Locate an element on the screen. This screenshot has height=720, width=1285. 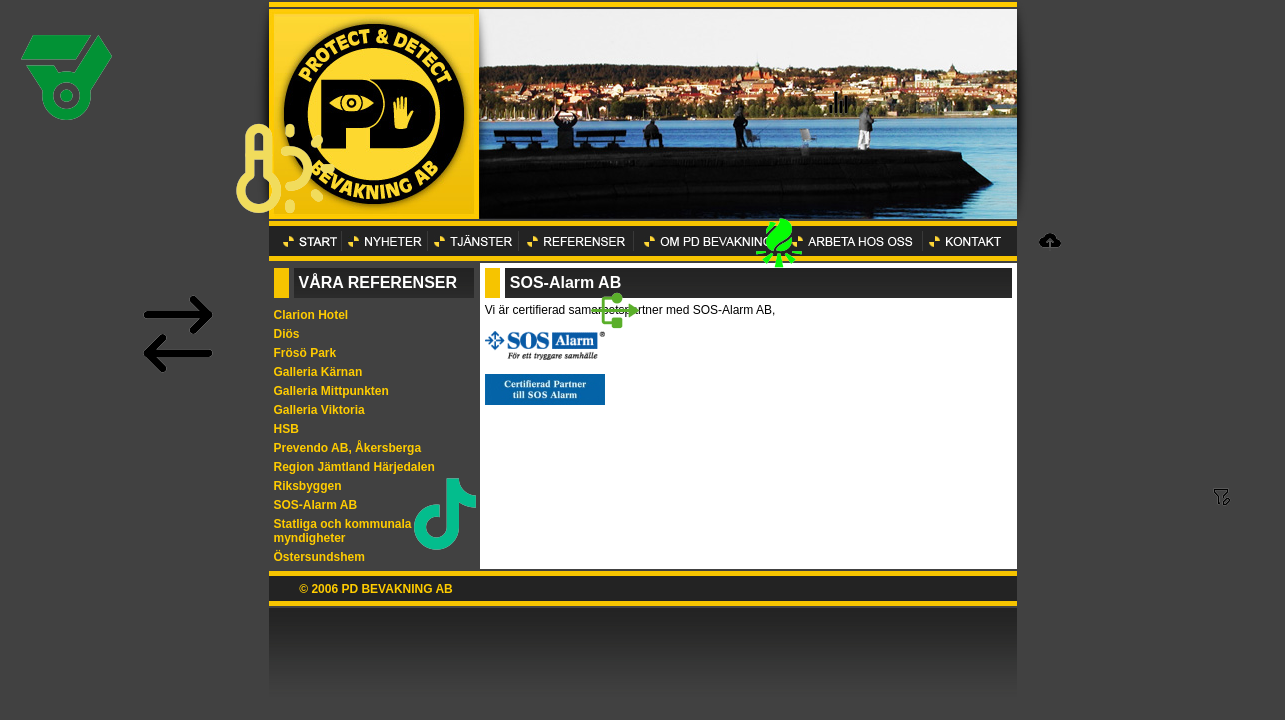
edit filter settings is located at coordinates (1221, 496).